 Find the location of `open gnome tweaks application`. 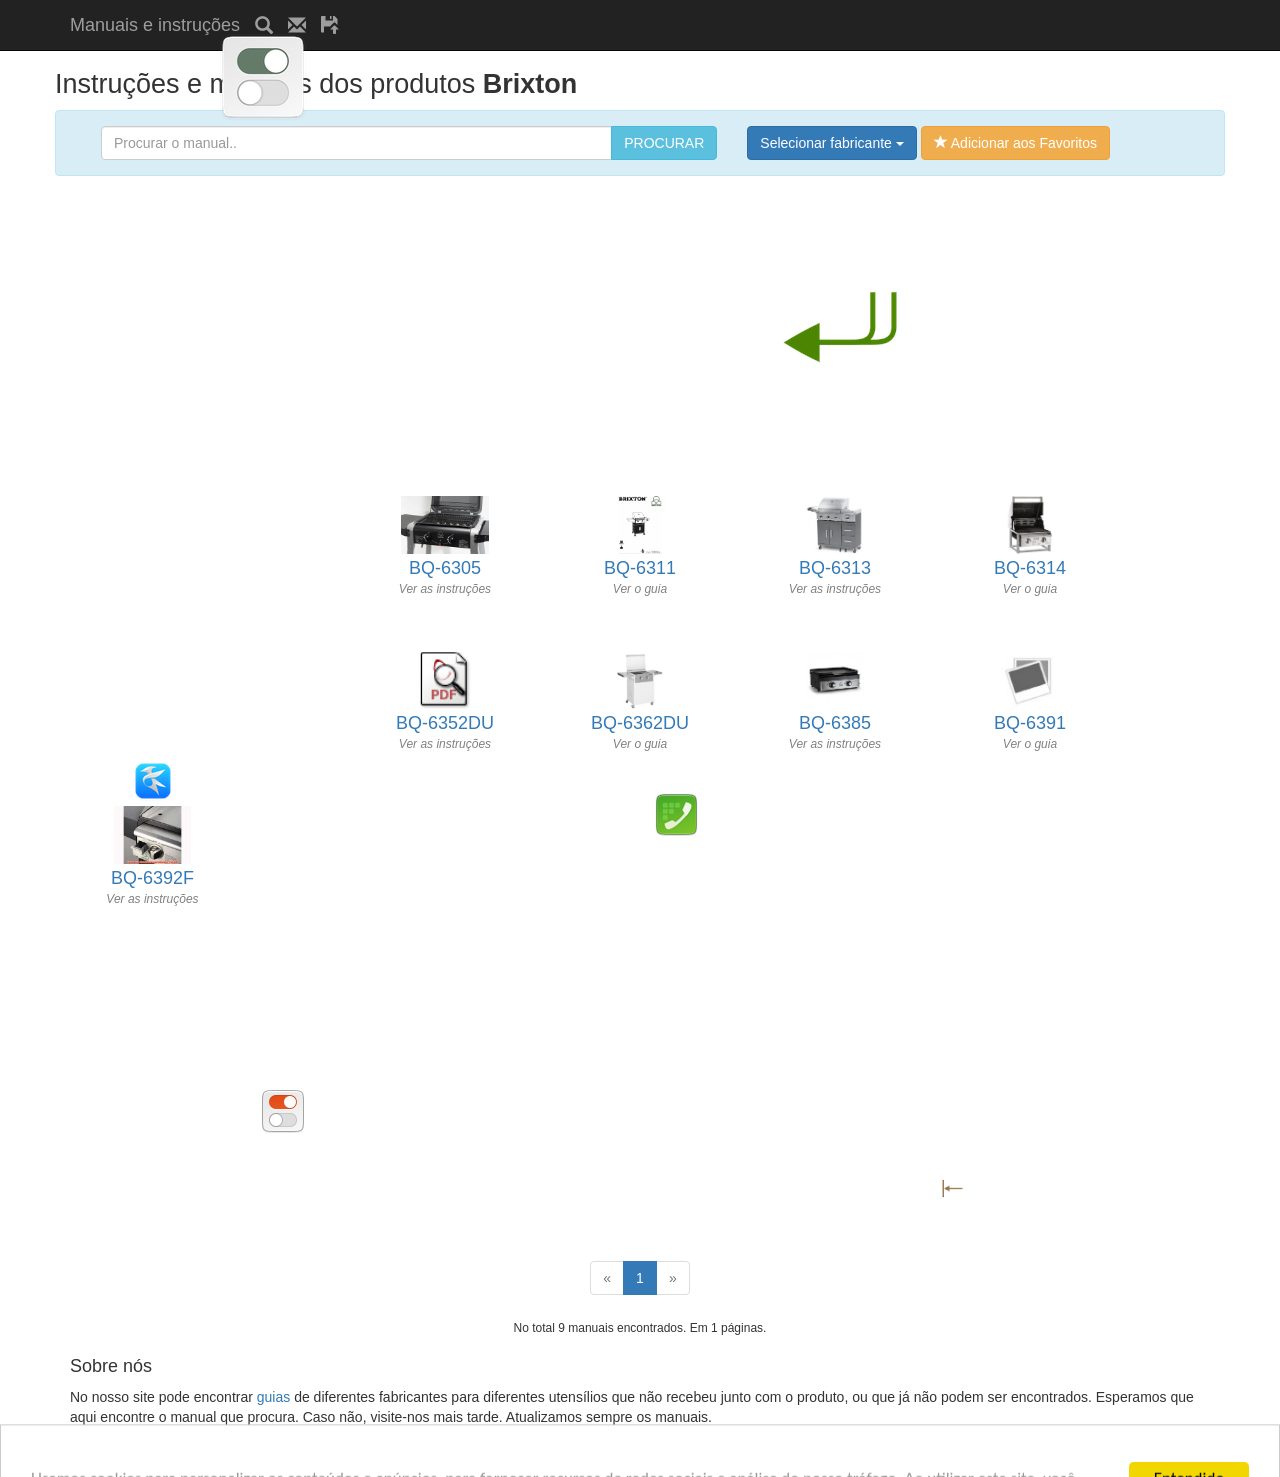

open gnome tweaks application is located at coordinates (283, 1111).